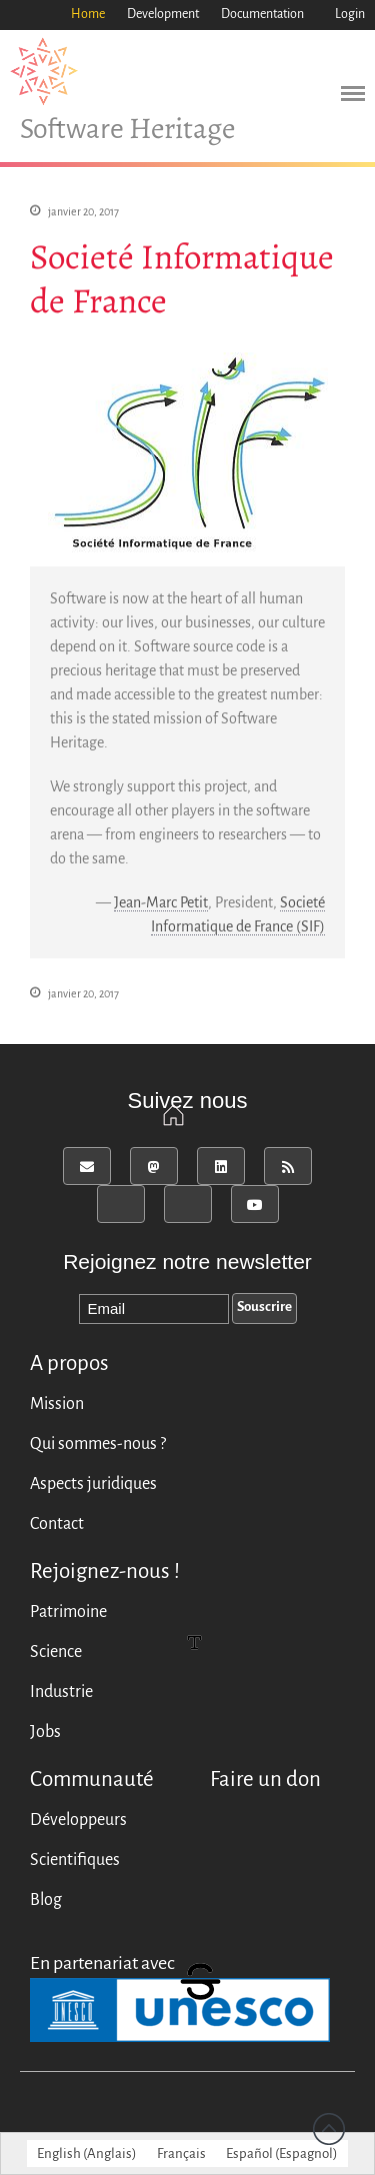  What do you see at coordinates (173, 1115) in the screenshot?
I see `navigate to home screen` at bounding box center [173, 1115].